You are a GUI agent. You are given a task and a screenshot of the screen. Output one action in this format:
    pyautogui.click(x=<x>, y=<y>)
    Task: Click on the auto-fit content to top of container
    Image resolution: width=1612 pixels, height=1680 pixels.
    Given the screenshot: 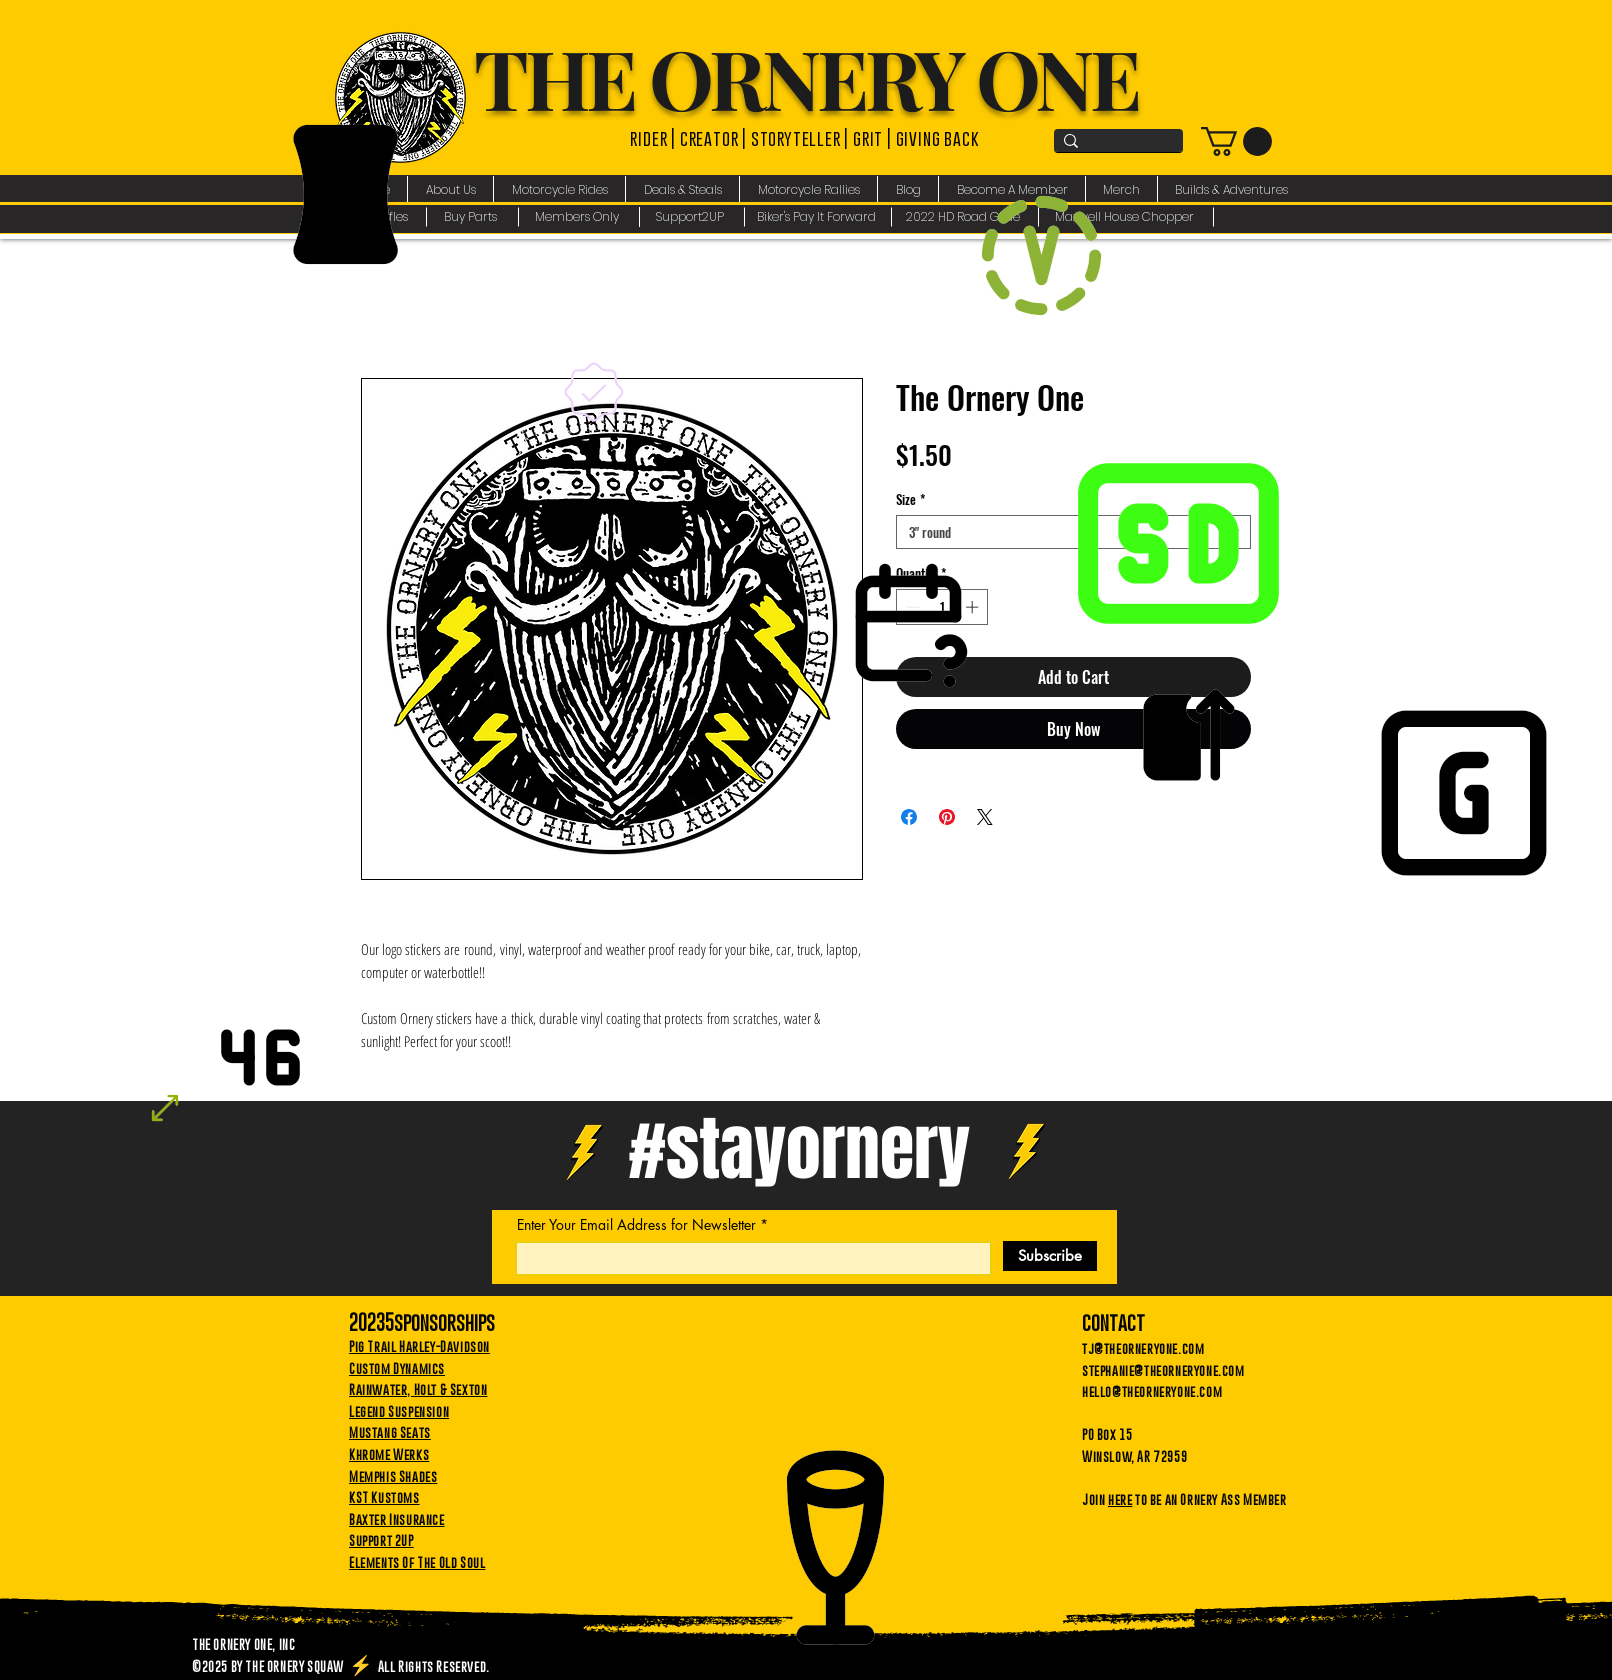 What is the action you would take?
    pyautogui.click(x=1186, y=737)
    